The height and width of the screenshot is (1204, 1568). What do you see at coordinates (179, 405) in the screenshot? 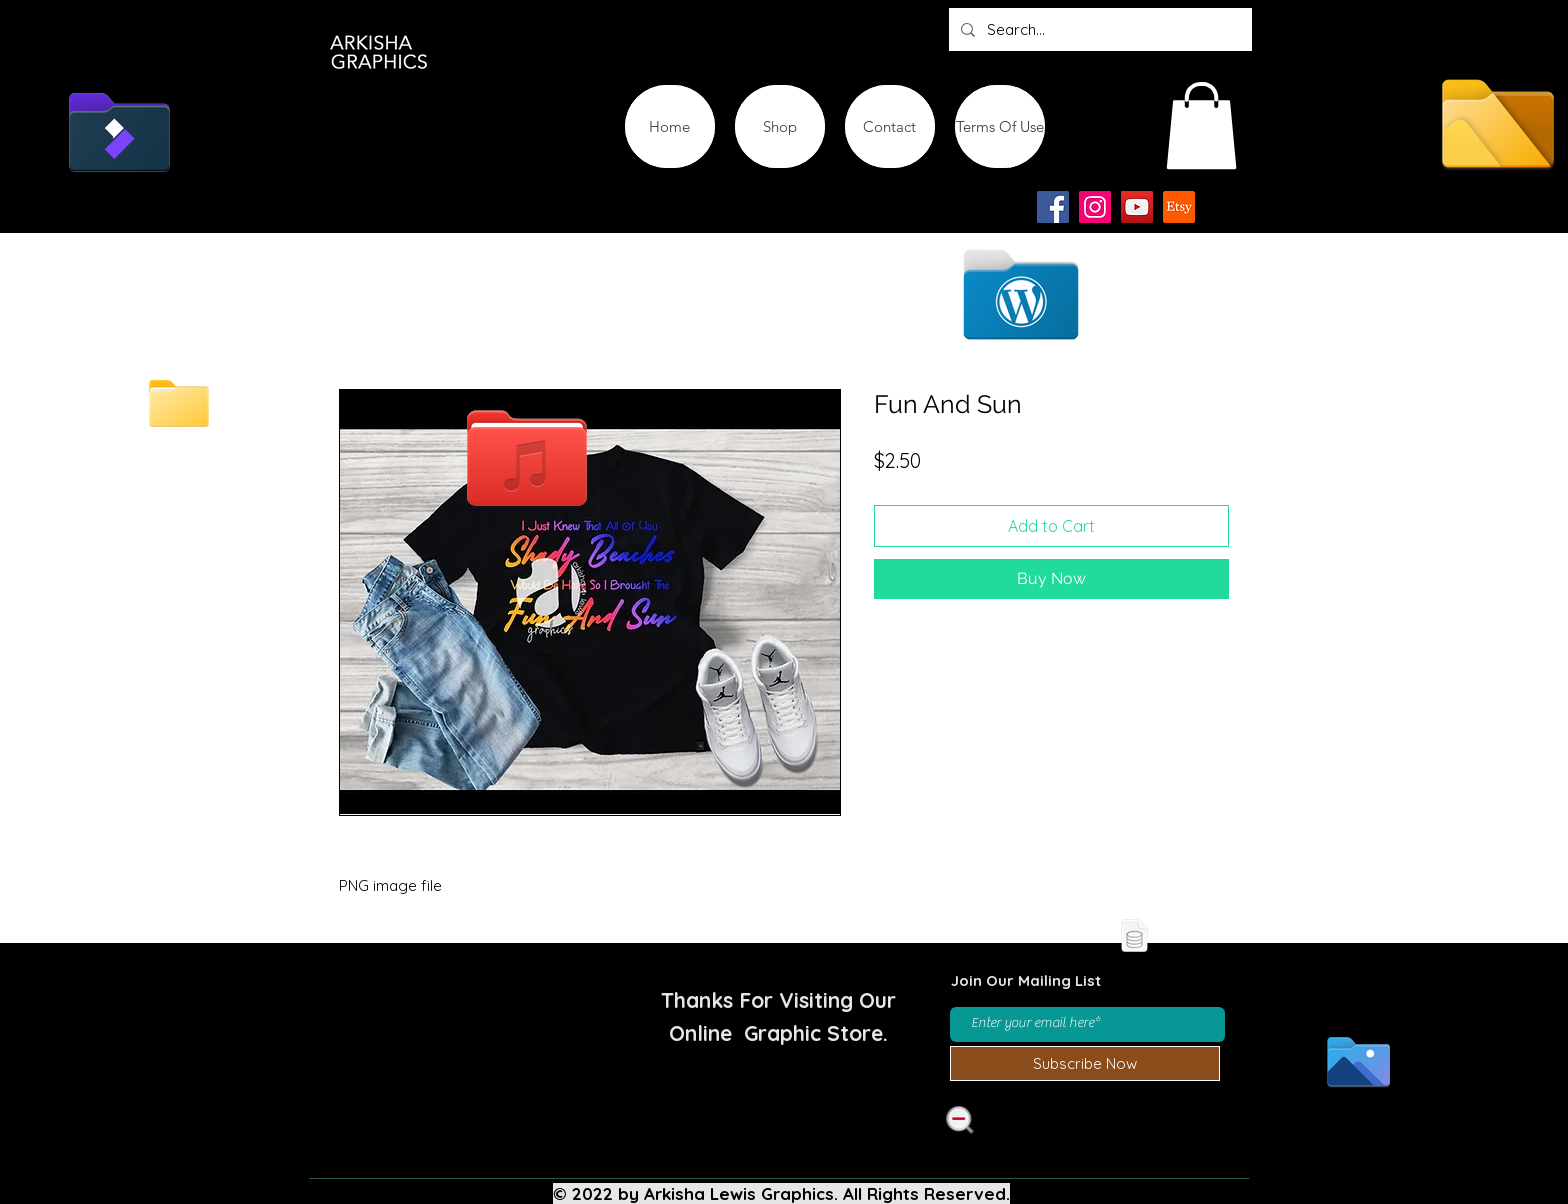
I see `open folder to view contents` at bounding box center [179, 405].